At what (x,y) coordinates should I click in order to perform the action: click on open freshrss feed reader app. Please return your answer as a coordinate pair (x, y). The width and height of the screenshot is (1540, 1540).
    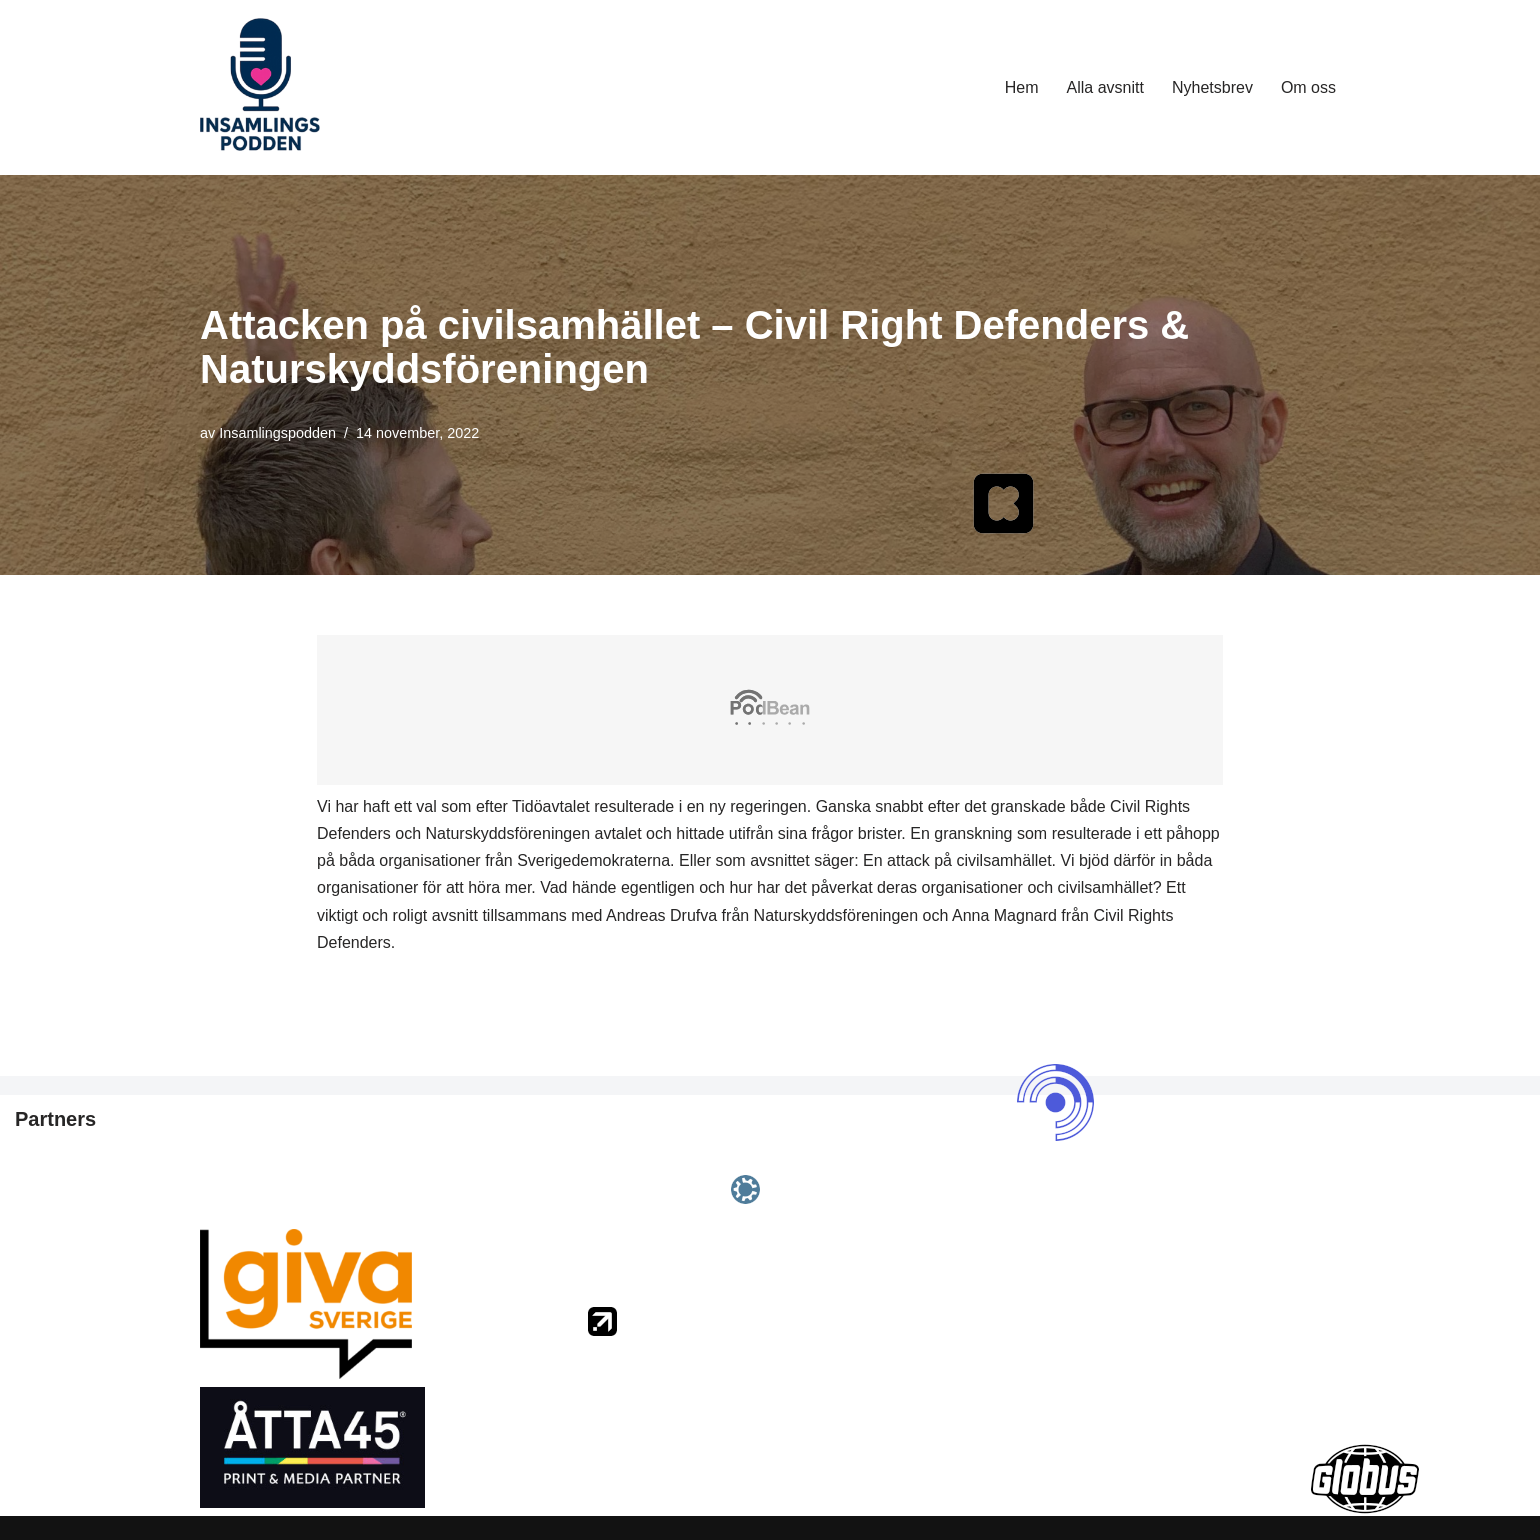
    Looking at the image, I should click on (1055, 1102).